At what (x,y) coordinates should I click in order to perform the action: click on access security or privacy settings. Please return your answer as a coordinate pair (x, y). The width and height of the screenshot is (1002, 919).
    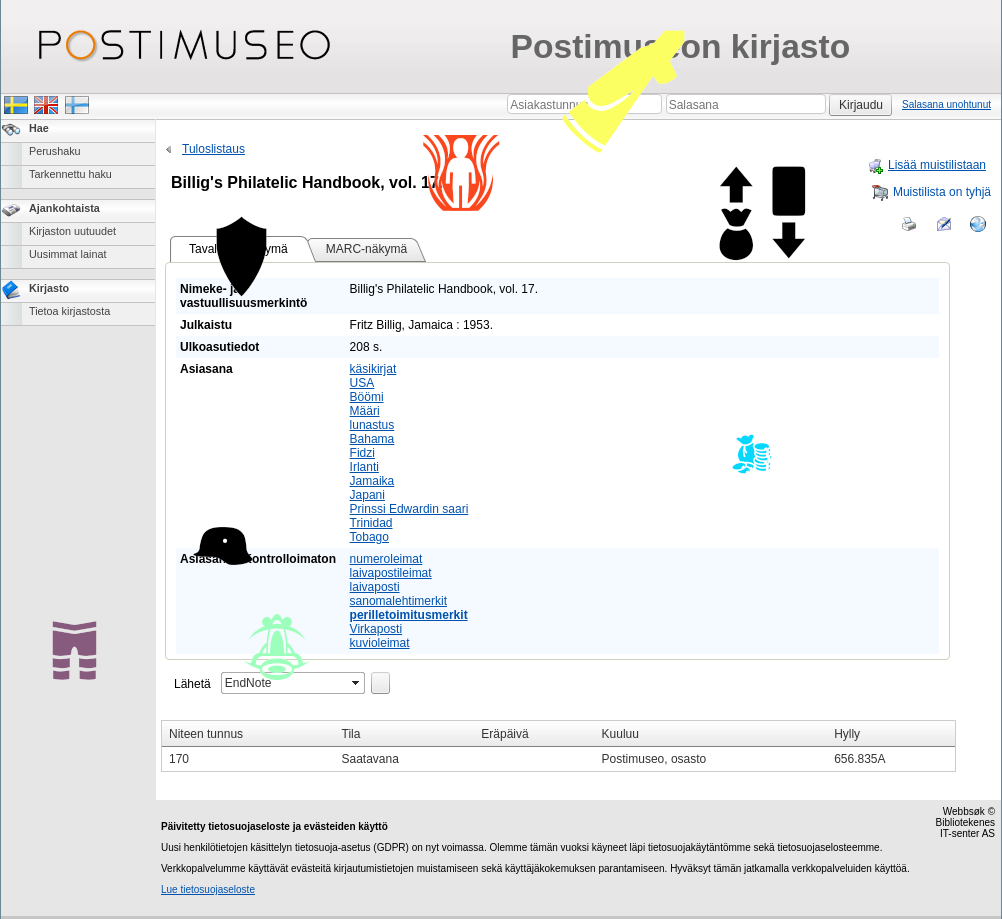
    Looking at the image, I should click on (241, 256).